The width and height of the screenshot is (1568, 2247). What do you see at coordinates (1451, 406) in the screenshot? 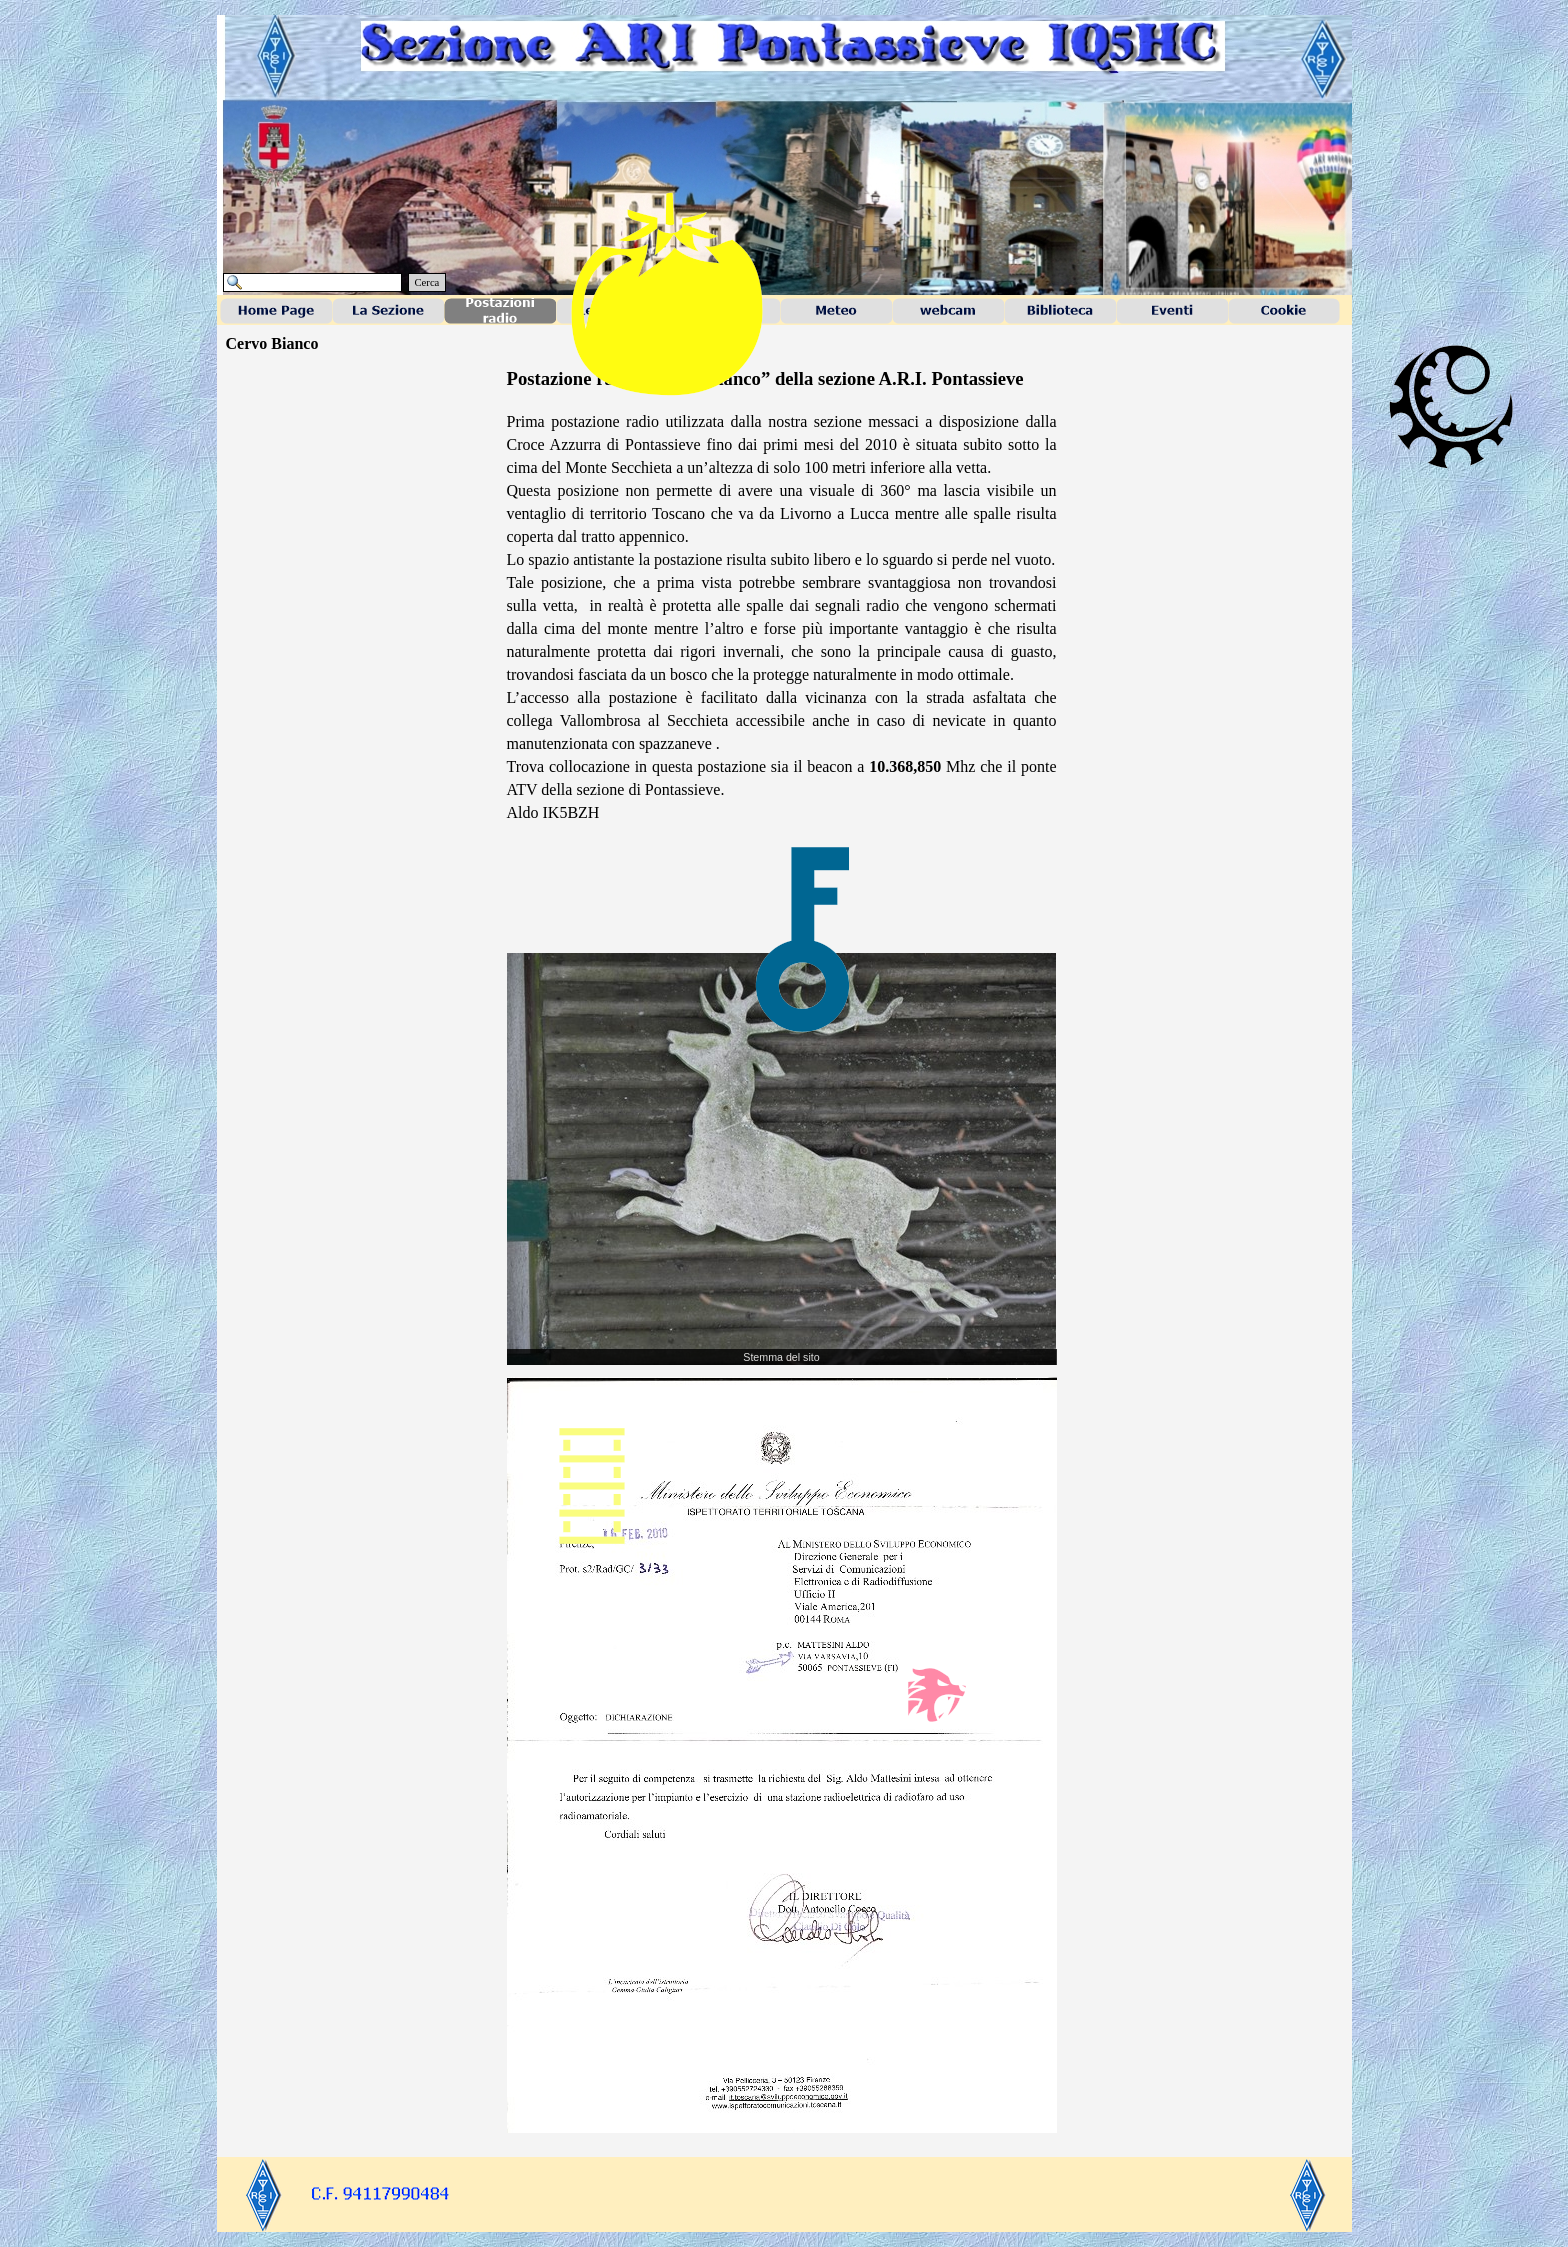
I see `select crescent blade weapon in game inventory` at bounding box center [1451, 406].